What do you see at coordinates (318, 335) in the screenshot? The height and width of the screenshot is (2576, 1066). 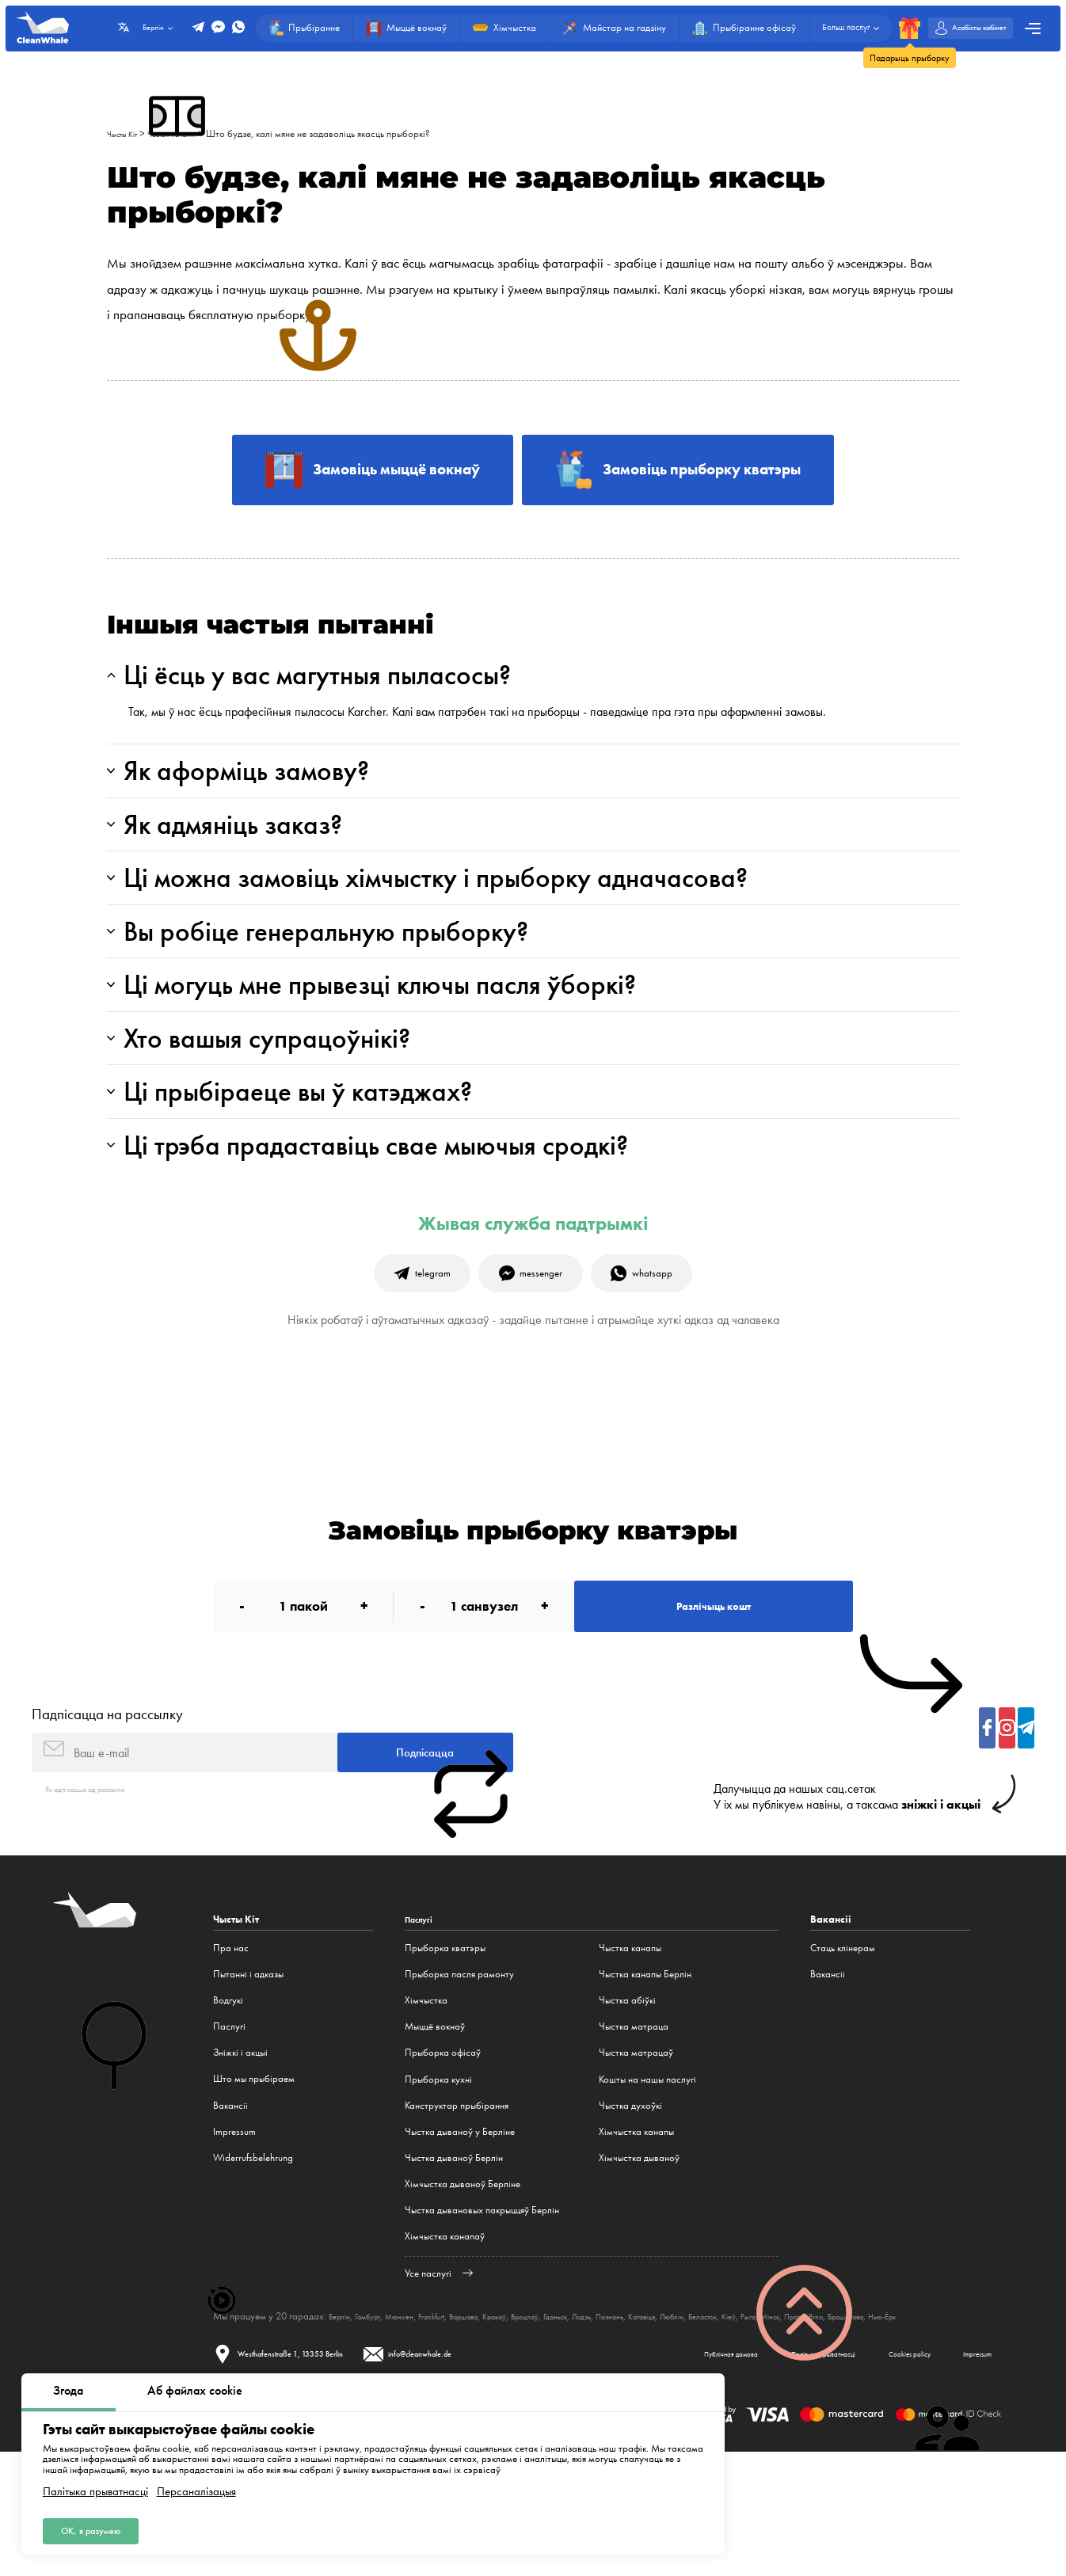 I see `navigate to anchor point or bookmark` at bounding box center [318, 335].